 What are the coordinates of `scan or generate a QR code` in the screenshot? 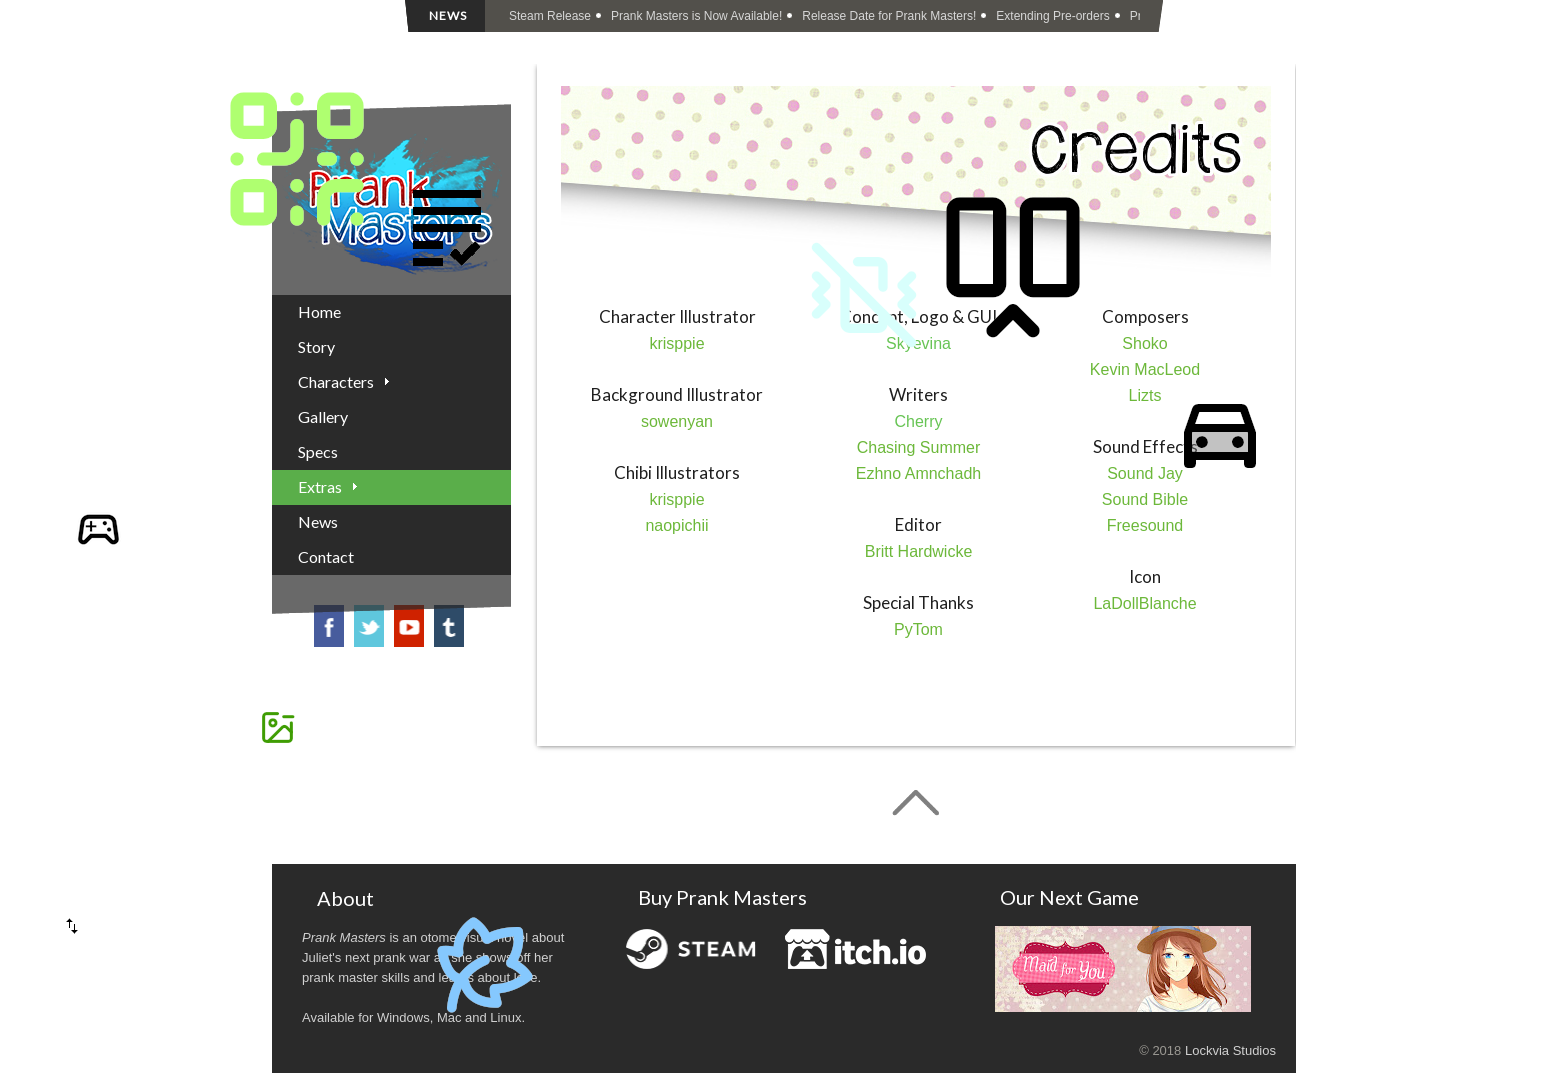 It's located at (297, 159).